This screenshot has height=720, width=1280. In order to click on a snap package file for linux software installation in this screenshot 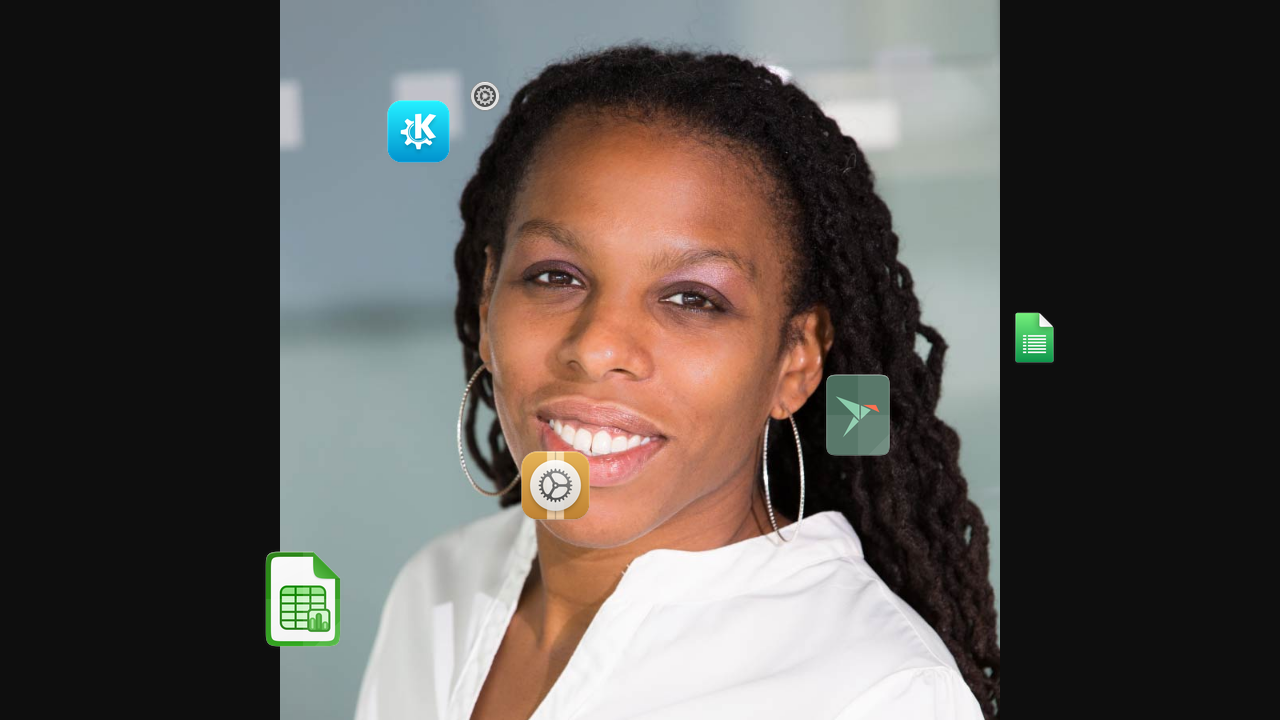, I will do `click(858, 415)`.